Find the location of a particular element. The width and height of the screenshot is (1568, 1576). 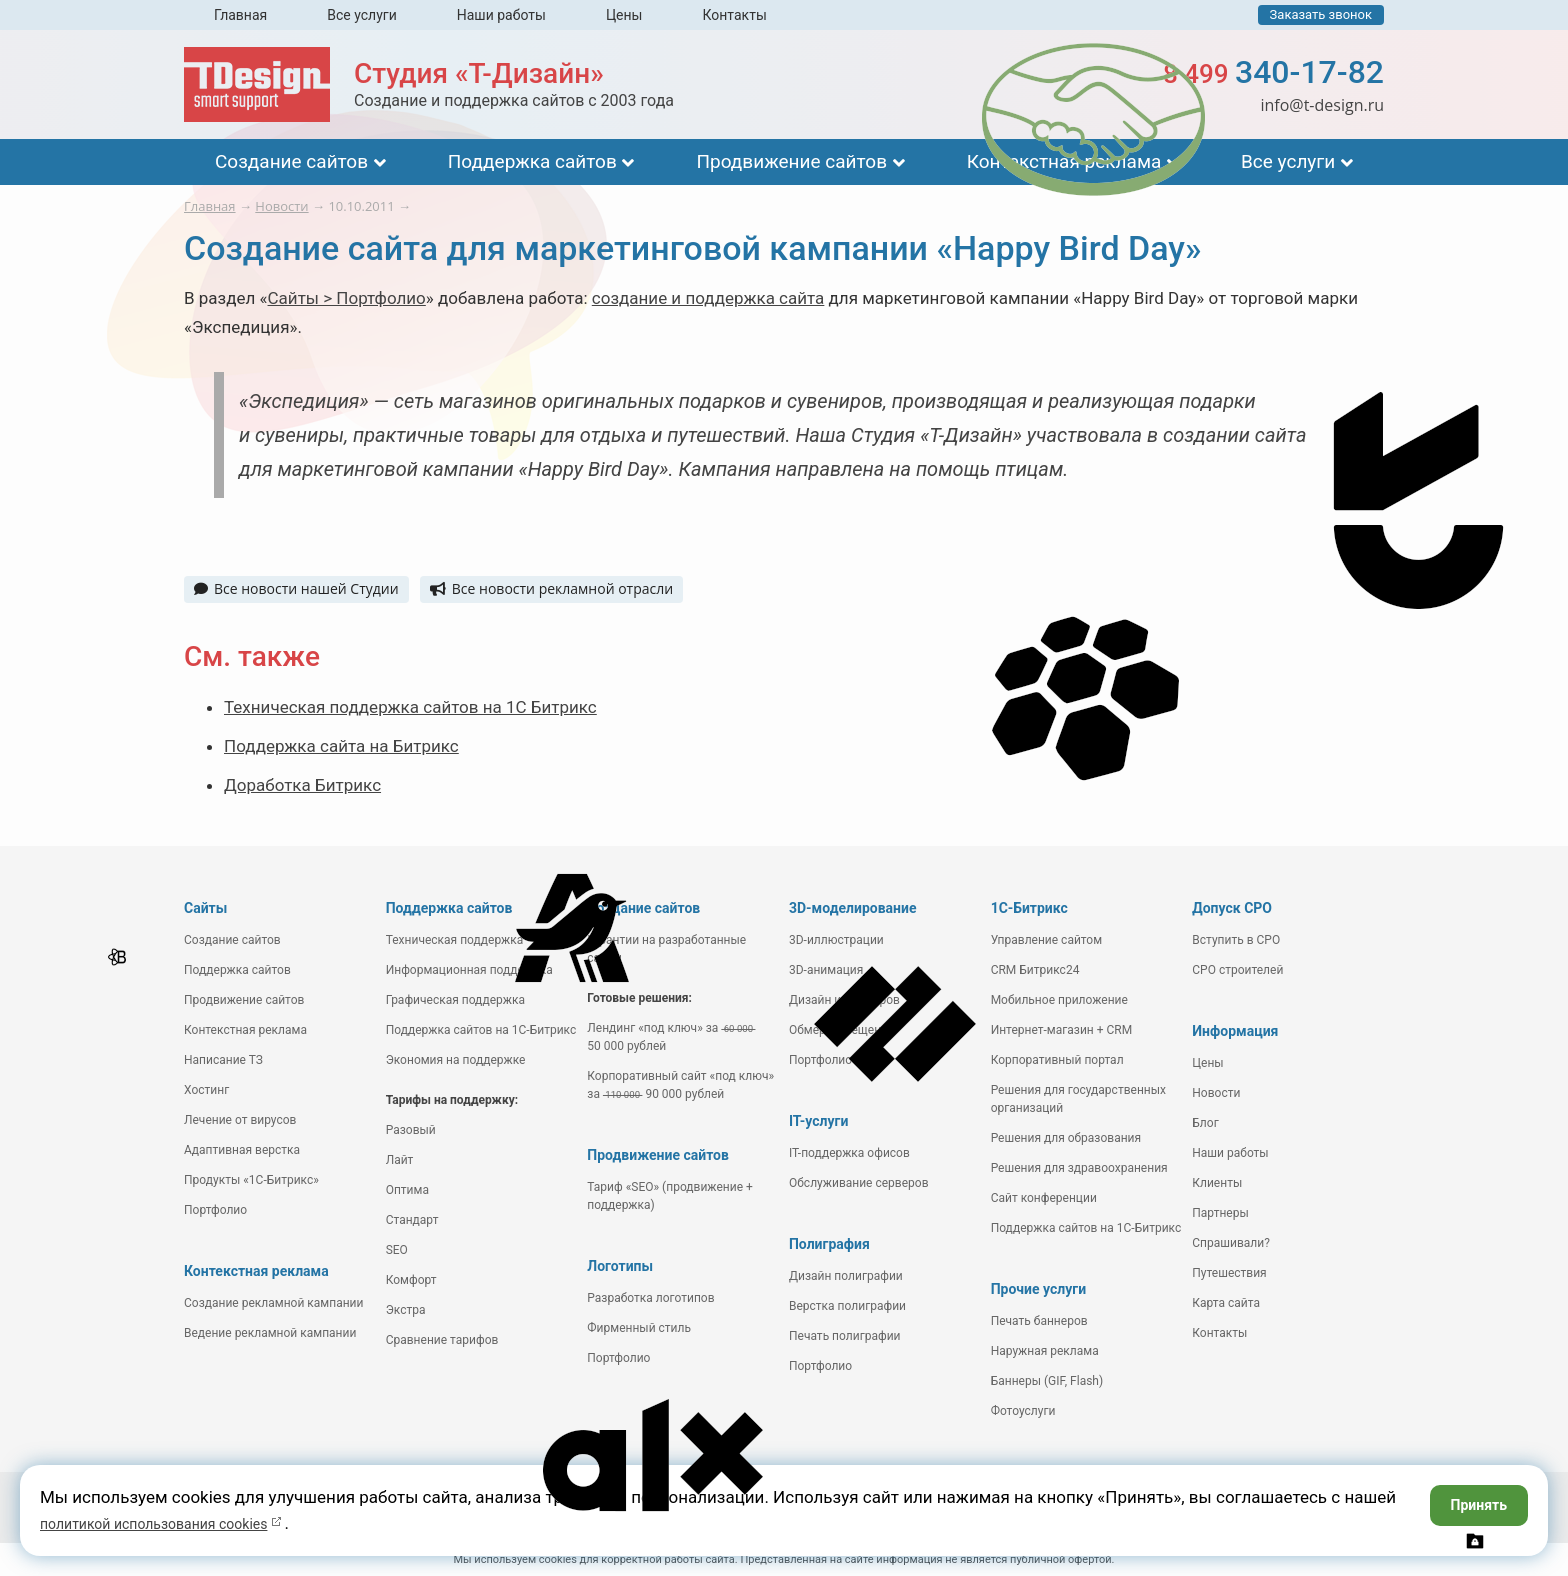

pay with mercado pago is located at coordinates (1093, 119).